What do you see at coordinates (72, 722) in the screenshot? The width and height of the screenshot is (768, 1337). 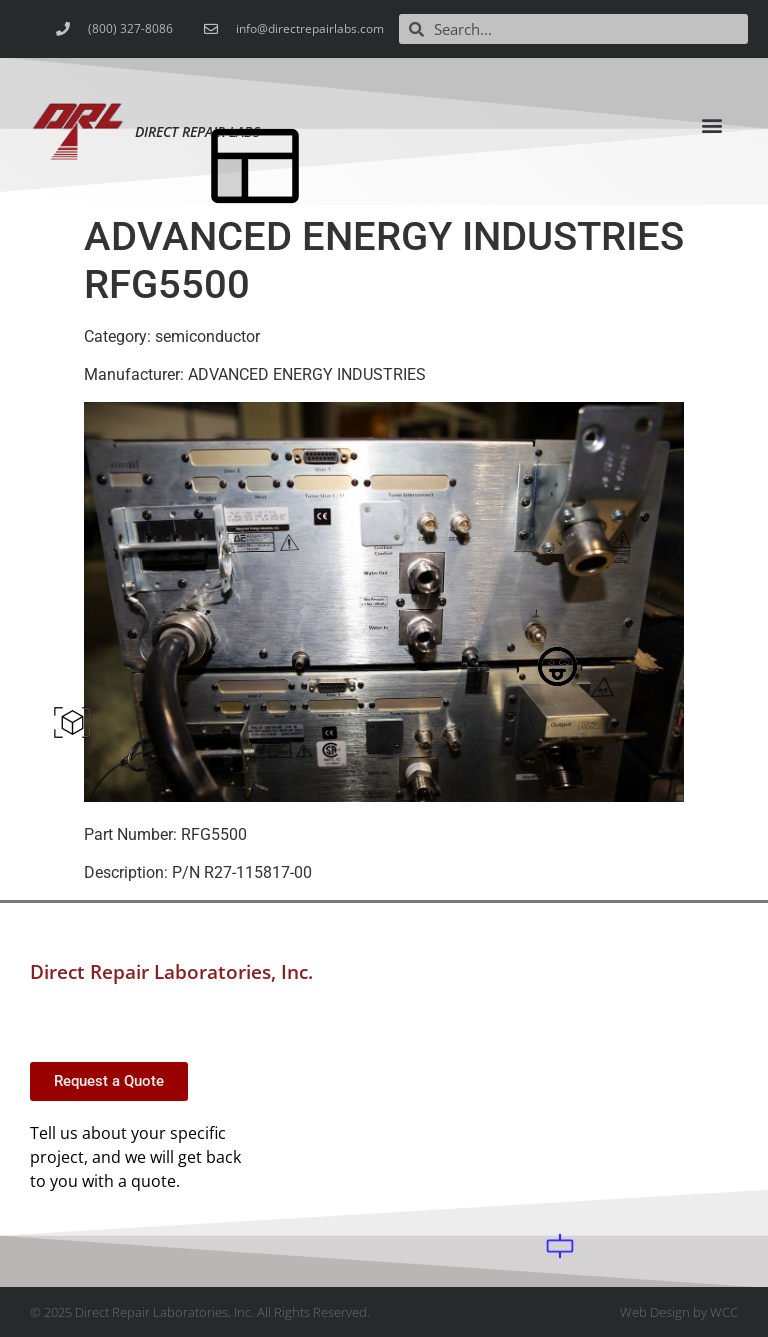 I see `scan or capture a 3D object` at bounding box center [72, 722].